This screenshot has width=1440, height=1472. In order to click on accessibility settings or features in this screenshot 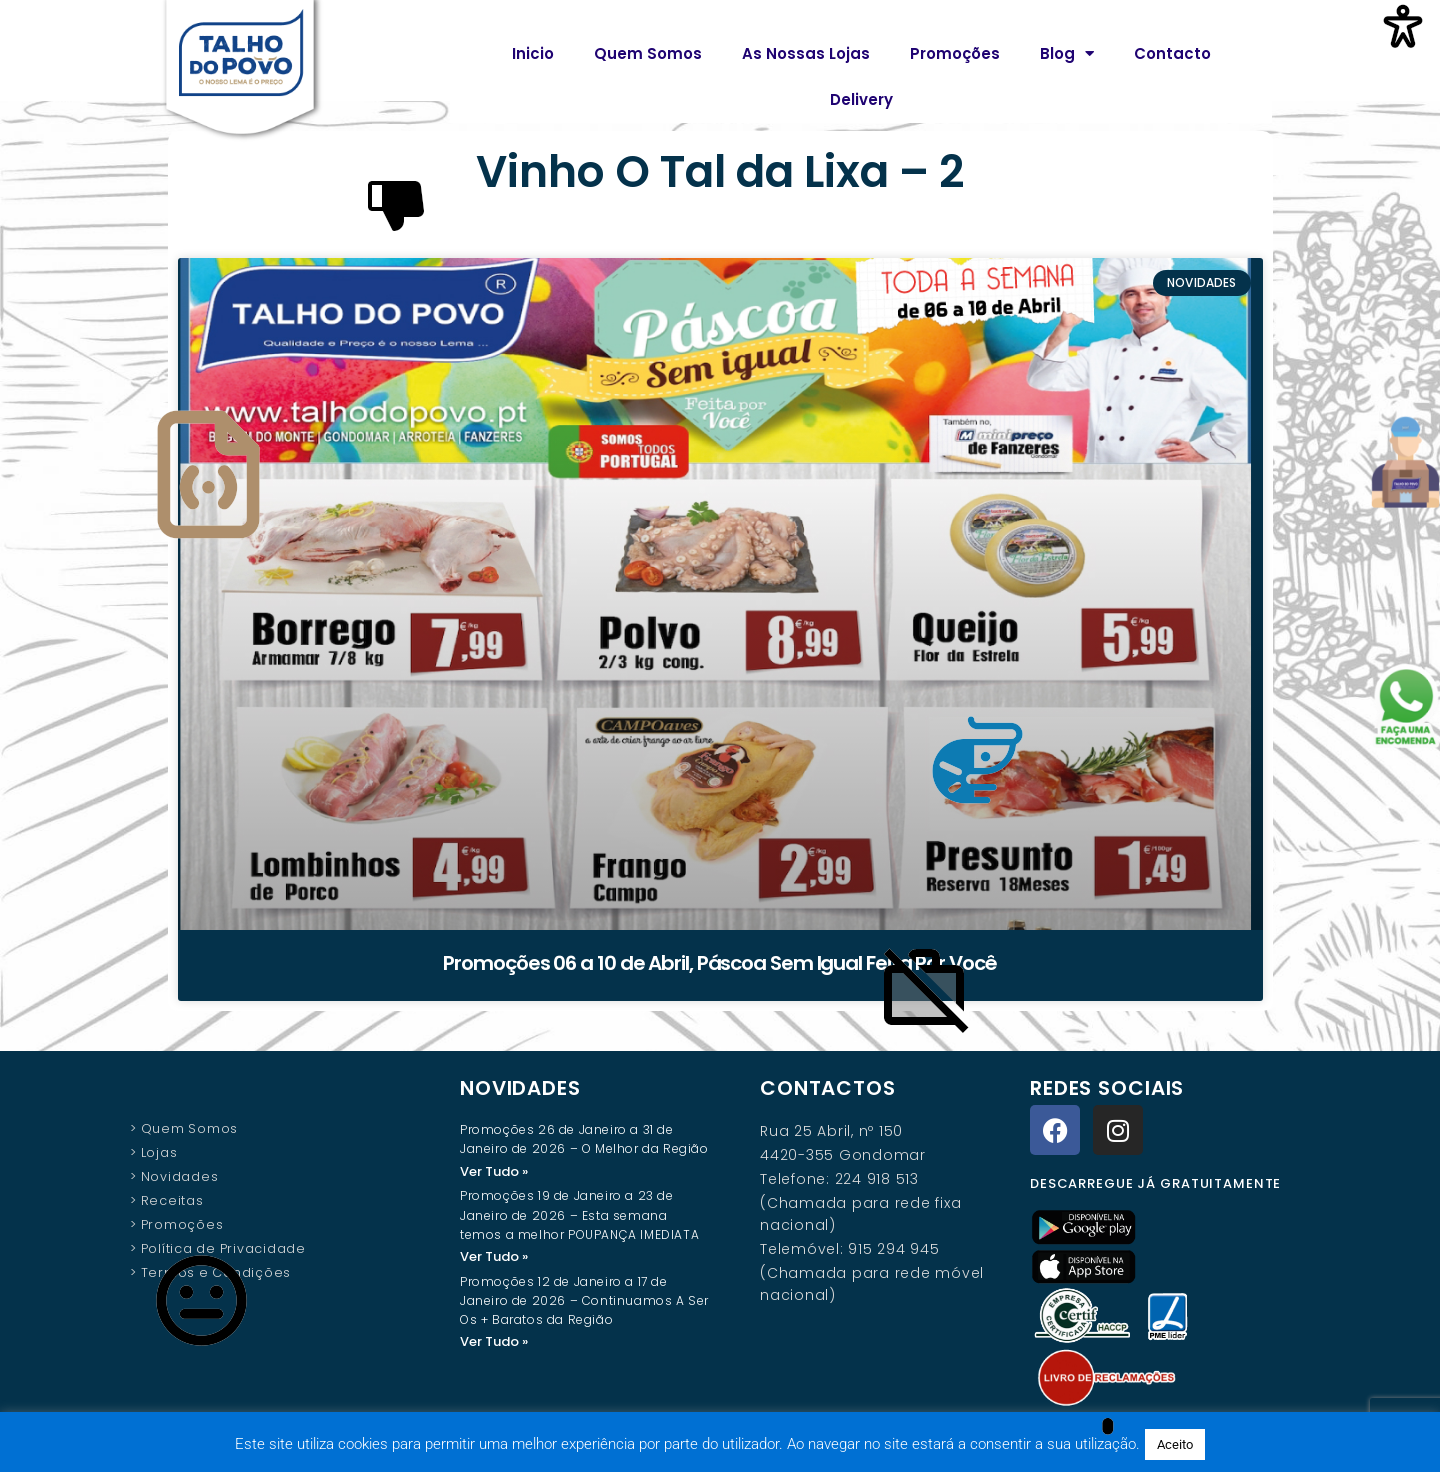, I will do `click(1403, 27)`.